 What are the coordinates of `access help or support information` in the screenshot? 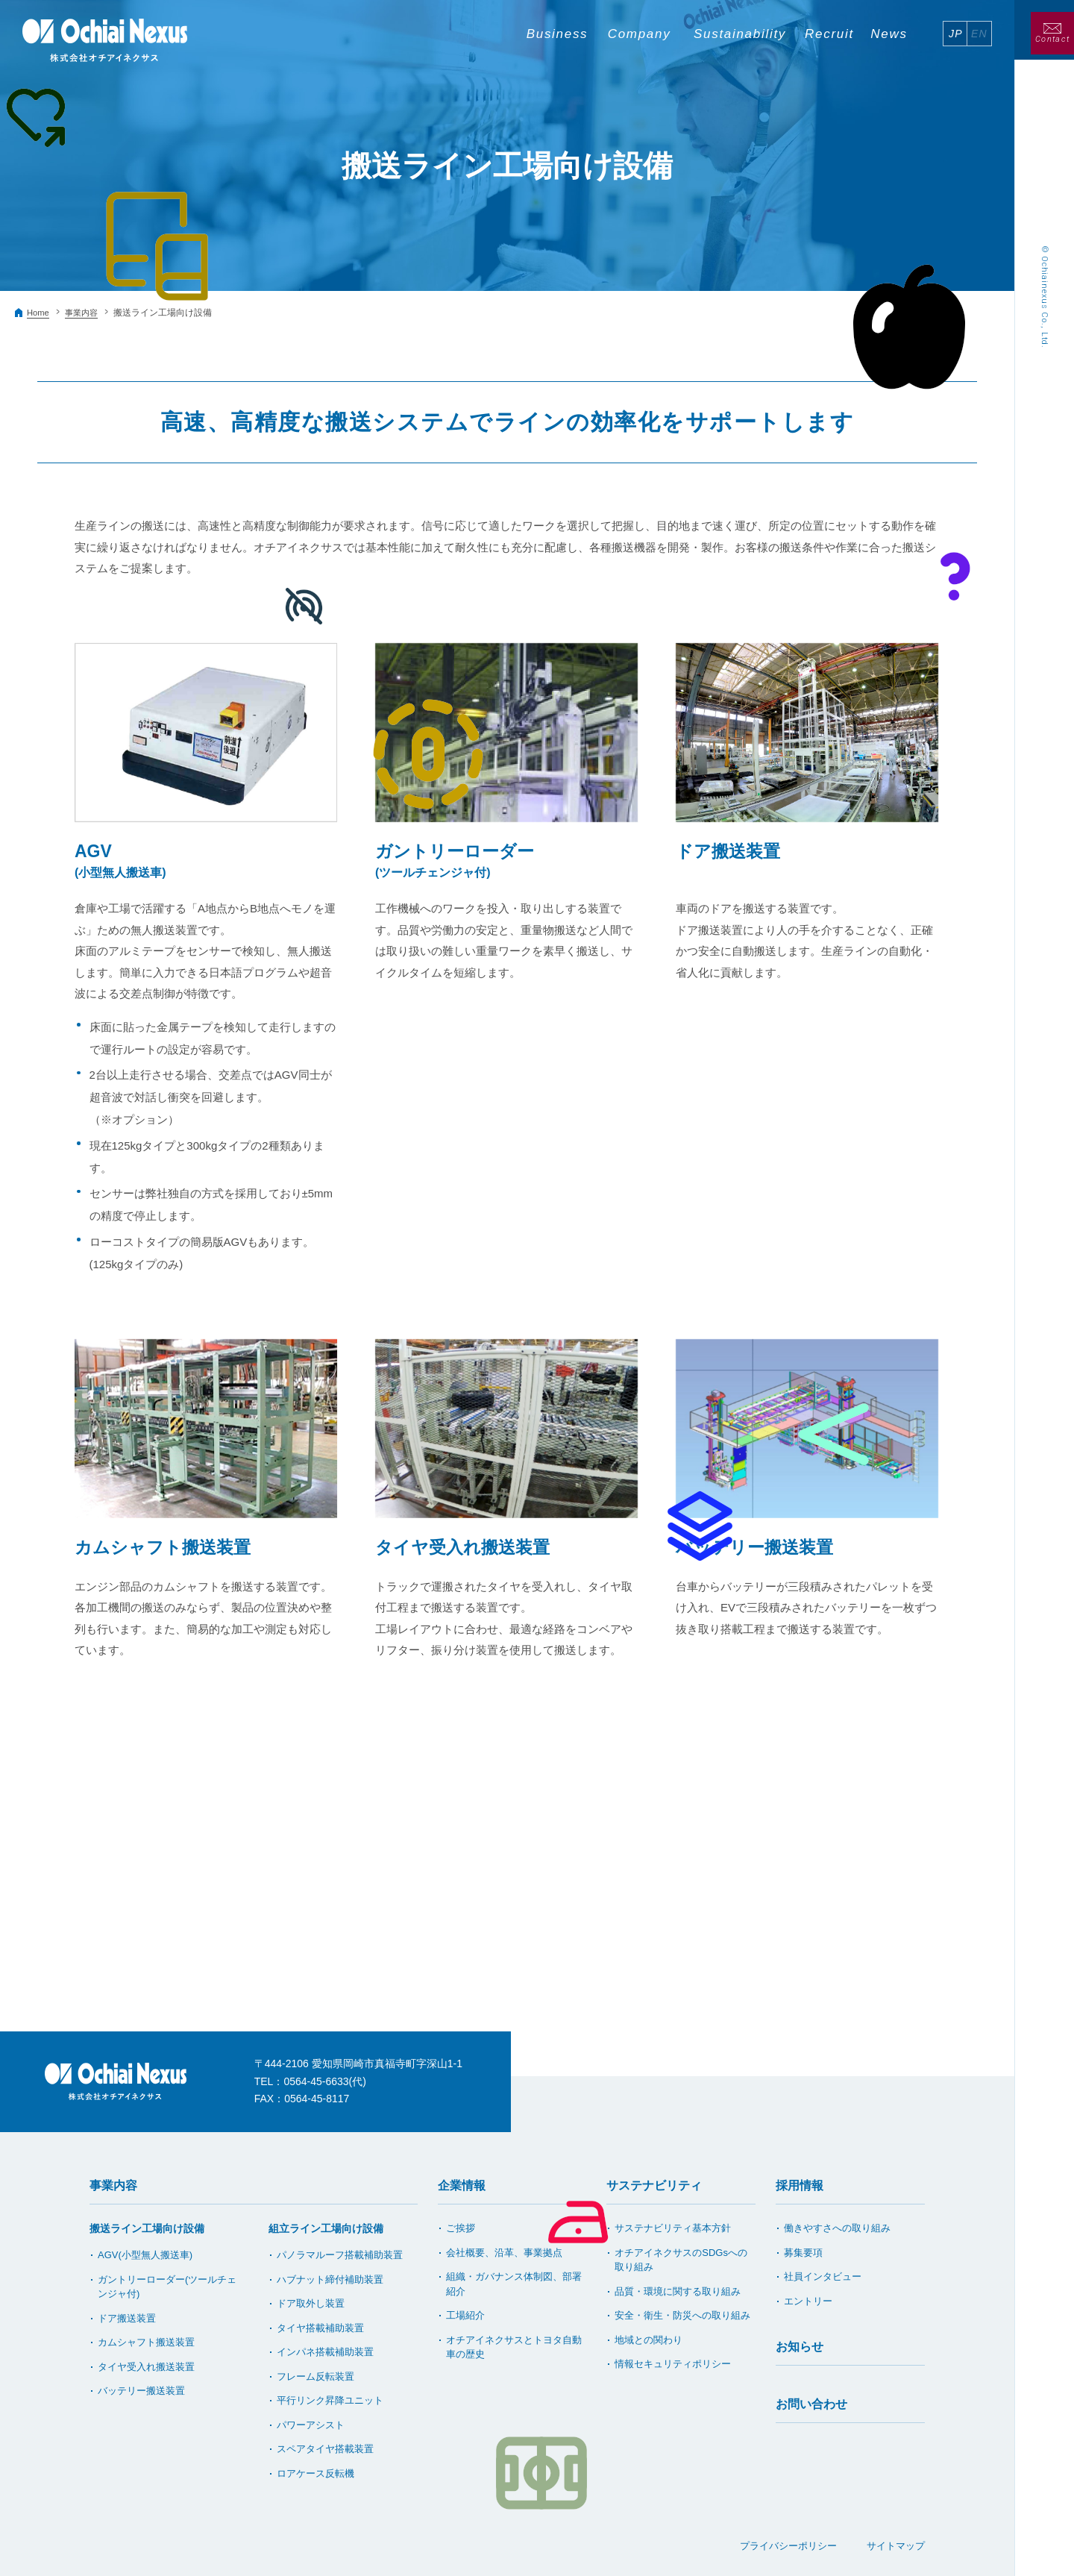 It's located at (954, 574).